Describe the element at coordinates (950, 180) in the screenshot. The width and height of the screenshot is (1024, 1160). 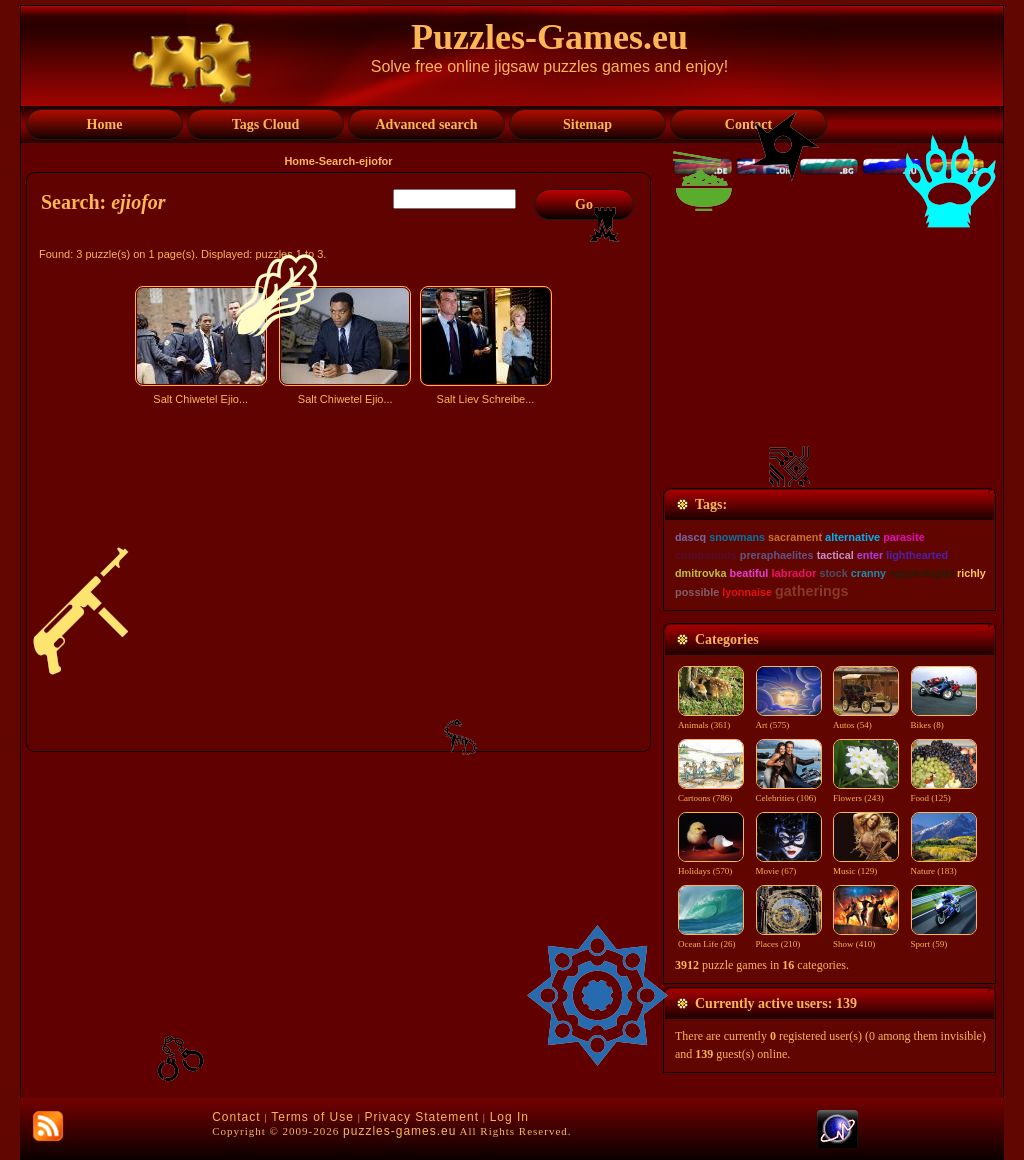
I see `access pet-related features or settings` at that location.